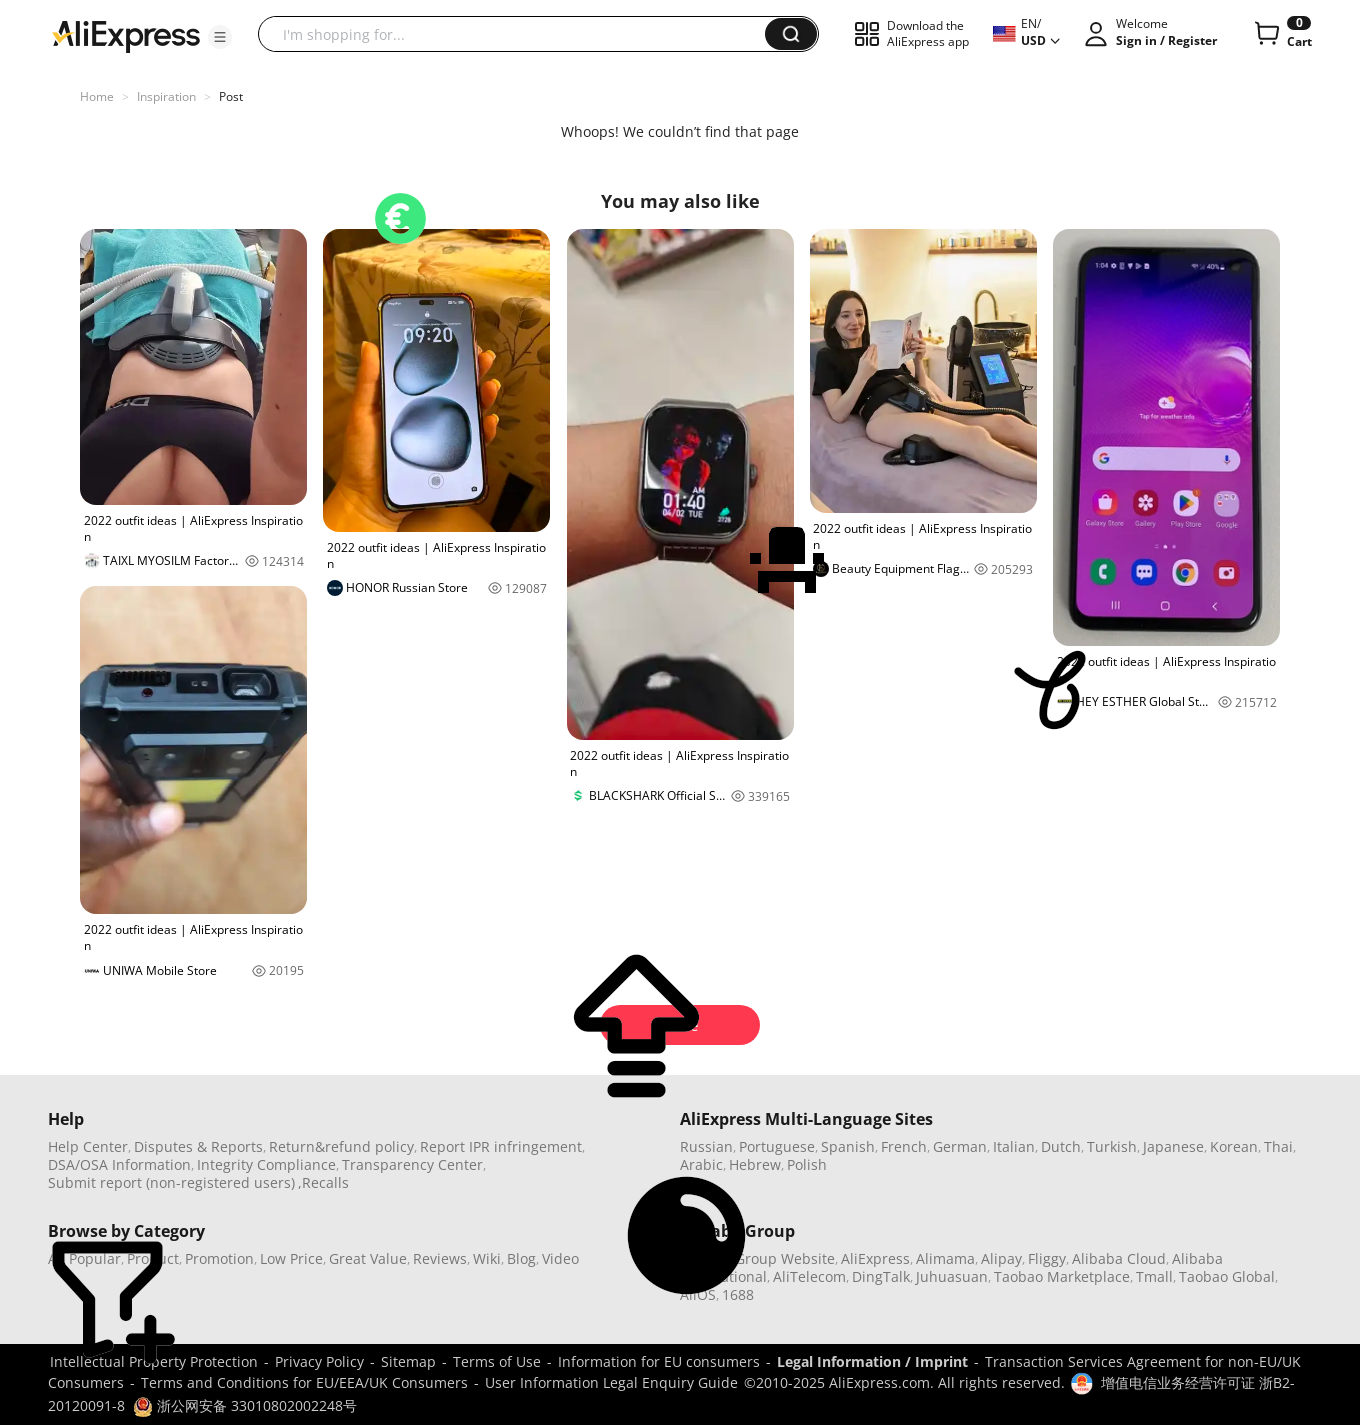 This screenshot has width=1360, height=1425. What do you see at coordinates (1050, 690) in the screenshot?
I see `open the Bunpo Japanese learning app` at bounding box center [1050, 690].